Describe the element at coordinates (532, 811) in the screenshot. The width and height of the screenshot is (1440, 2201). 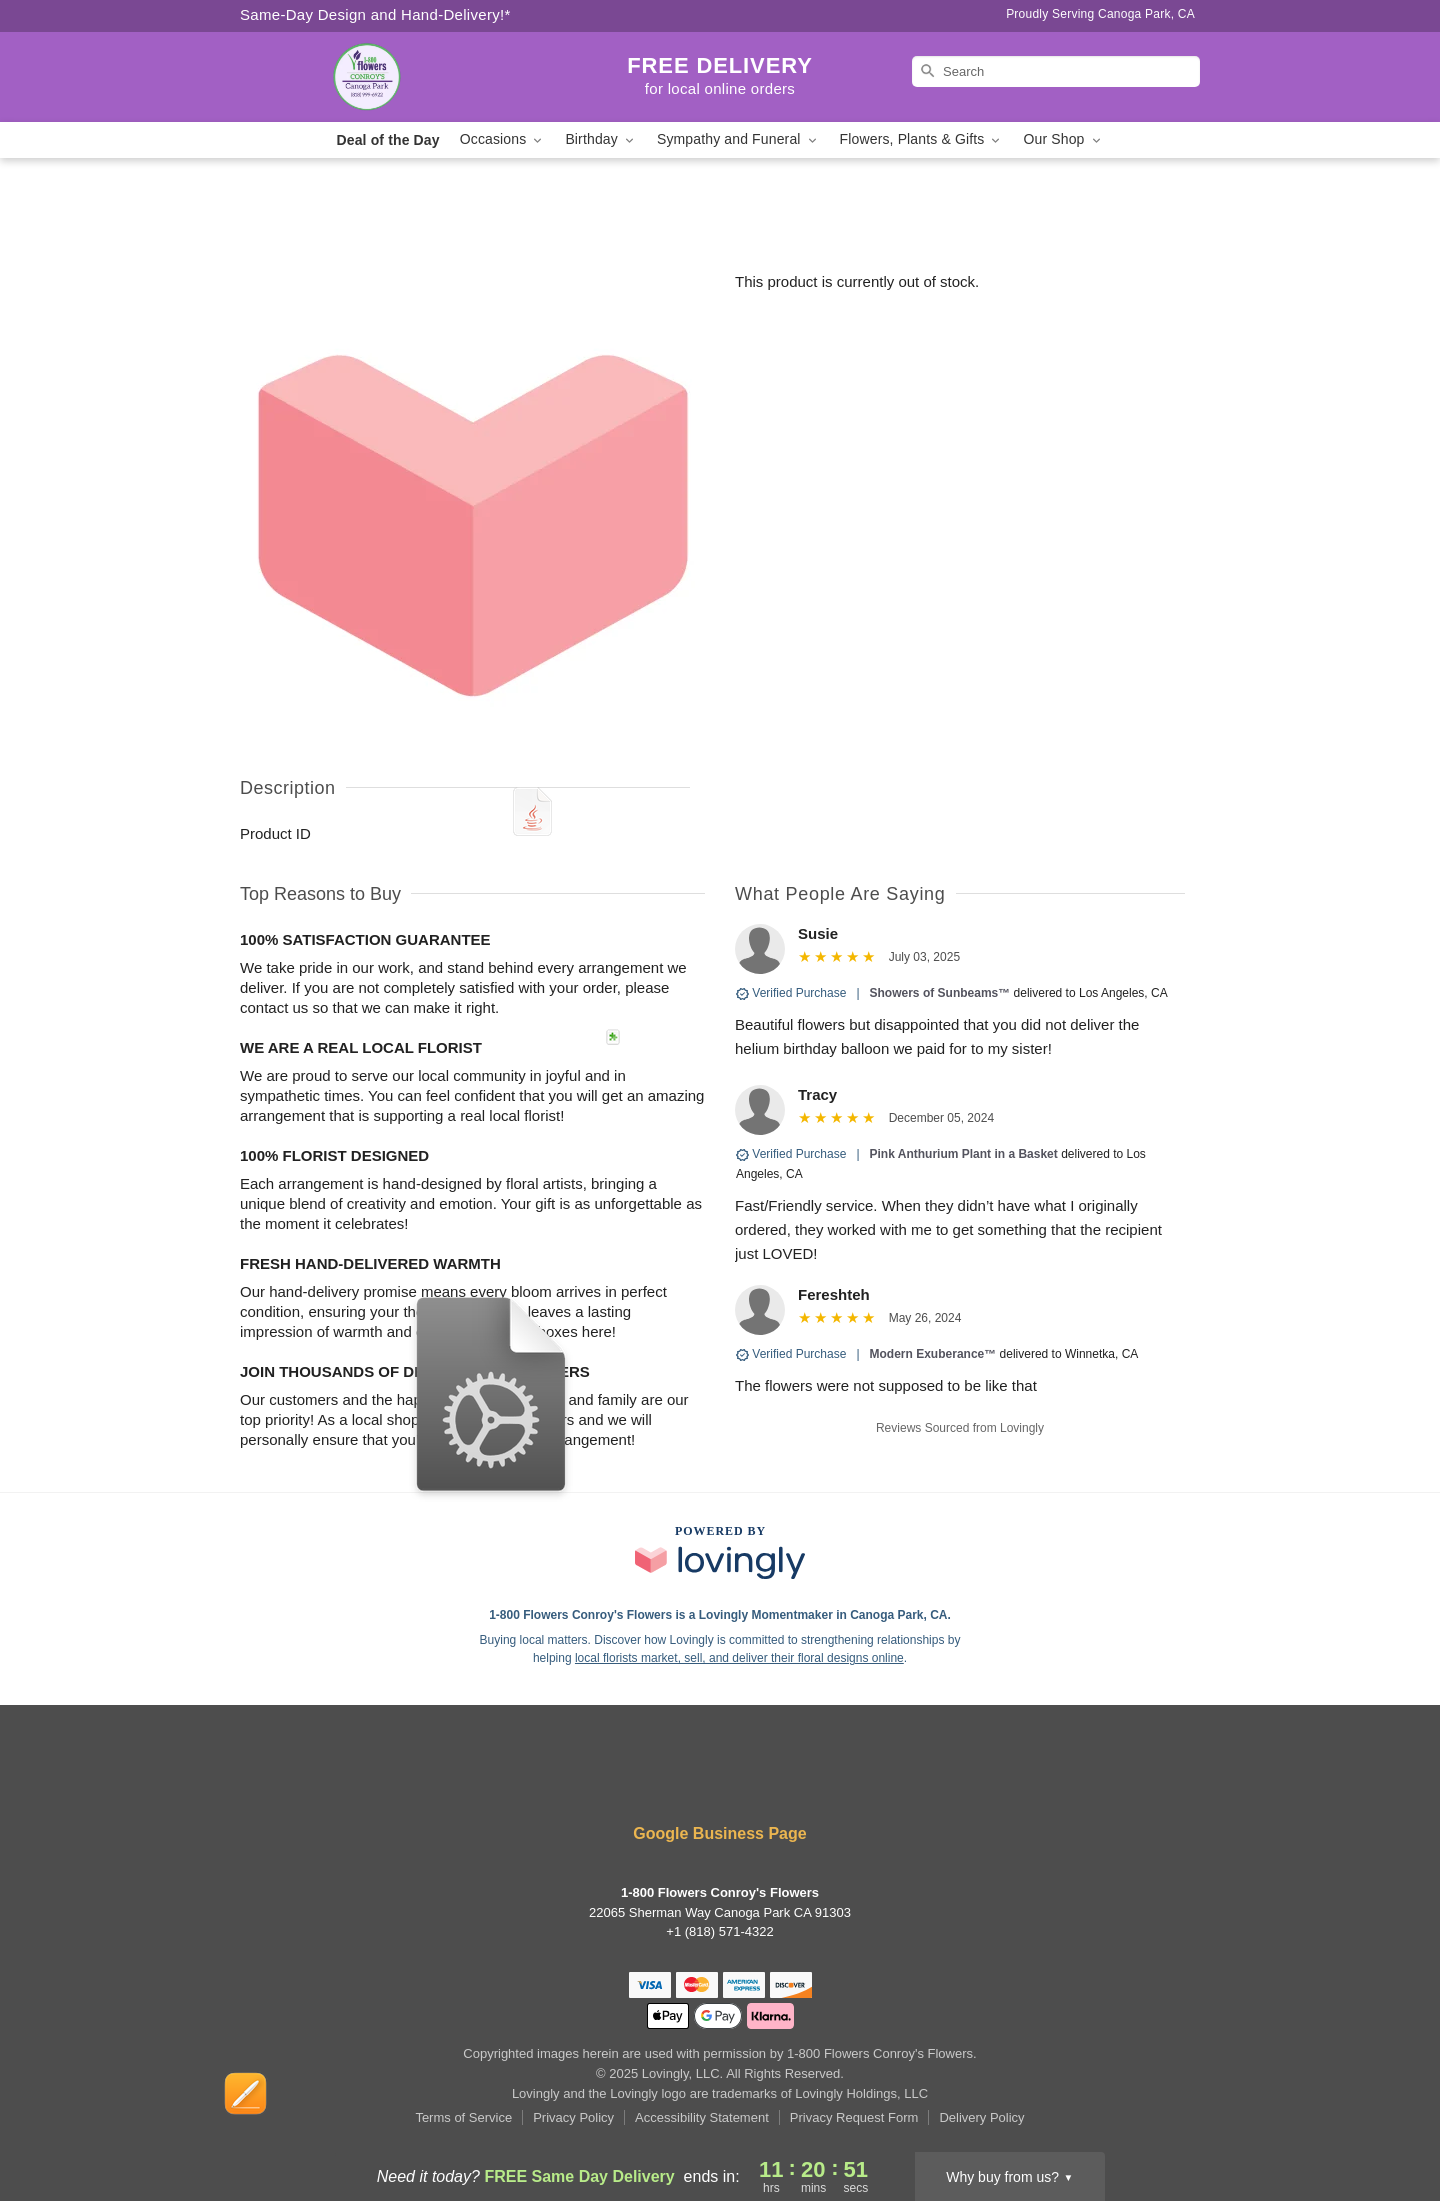
I see `java source code file` at that location.